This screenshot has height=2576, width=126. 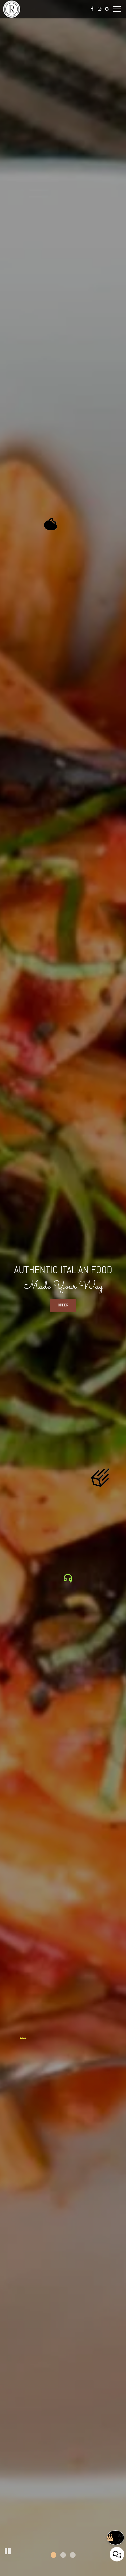 What do you see at coordinates (23, 2038) in the screenshot?
I see `navigate to the Cultura website or app` at bounding box center [23, 2038].